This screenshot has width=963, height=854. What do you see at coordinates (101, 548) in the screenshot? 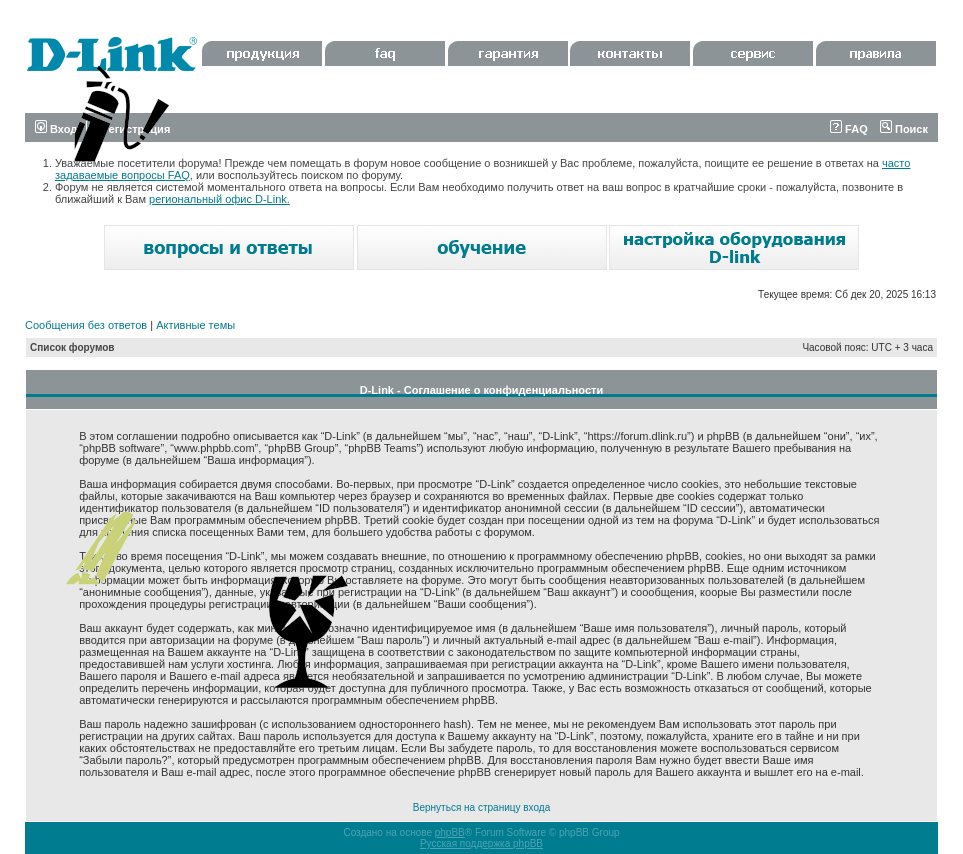
I see `wood or lumber resource in a crafting game` at bounding box center [101, 548].